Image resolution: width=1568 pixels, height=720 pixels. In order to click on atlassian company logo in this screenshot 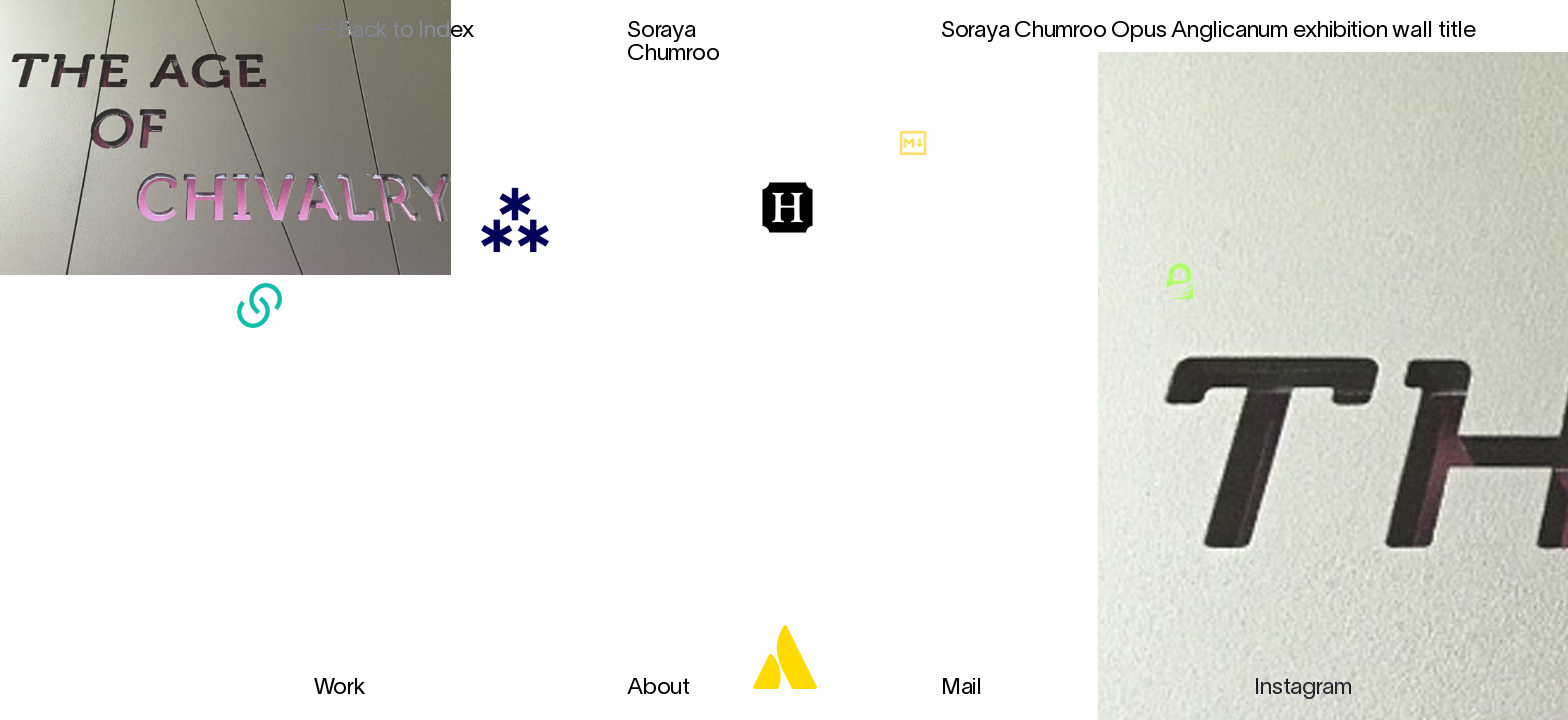, I will do `click(785, 657)`.